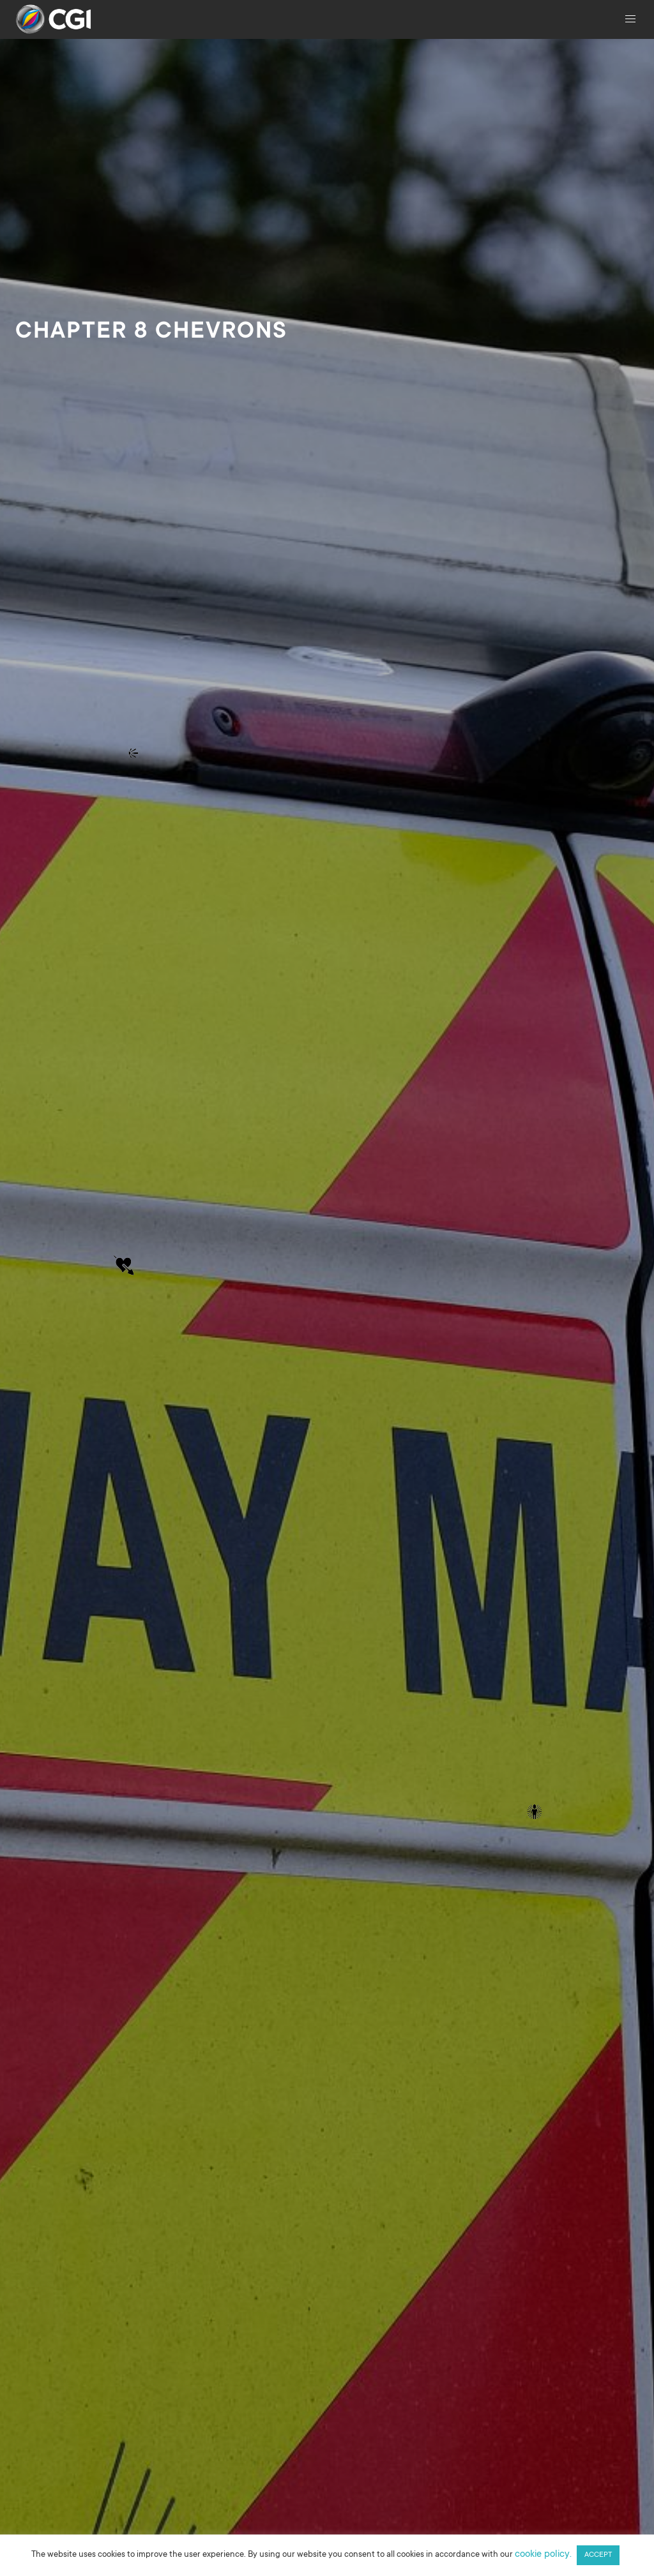 This screenshot has width=654, height=2576. I want to click on indicates a match or romantic connection in a dating app, so click(124, 1265).